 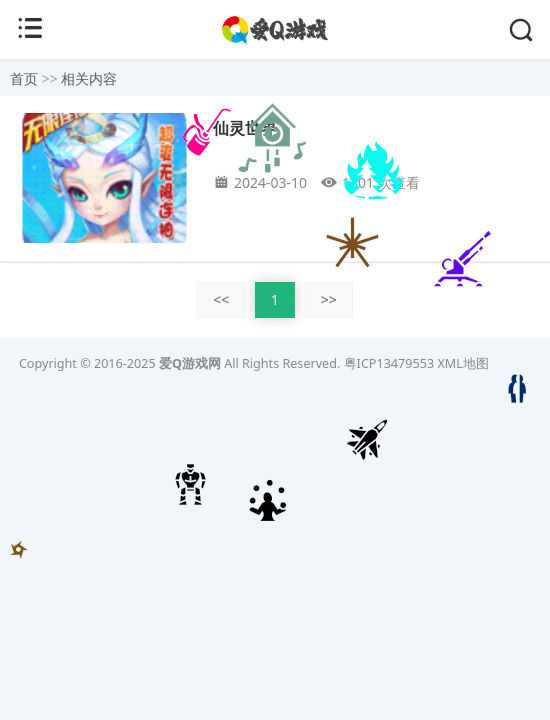 I want to click on anti-aircraft gun unit or defense structure in a strategy game, so click(x=462, y=258).